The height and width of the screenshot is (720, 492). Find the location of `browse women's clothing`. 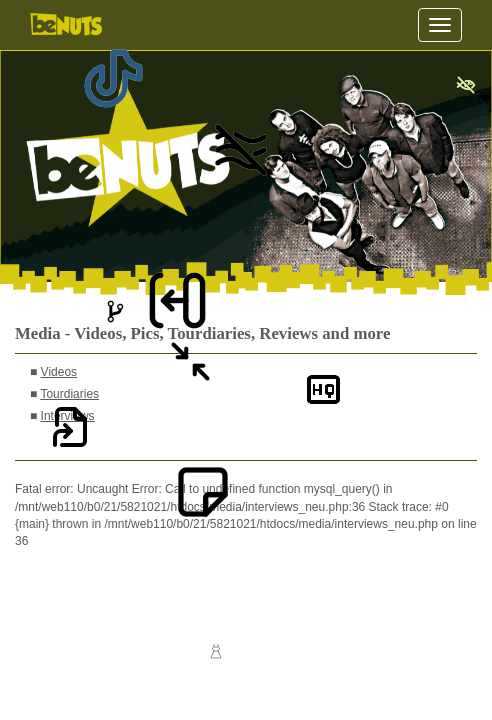

browse women's clothing is located at coordinates (216, 652).